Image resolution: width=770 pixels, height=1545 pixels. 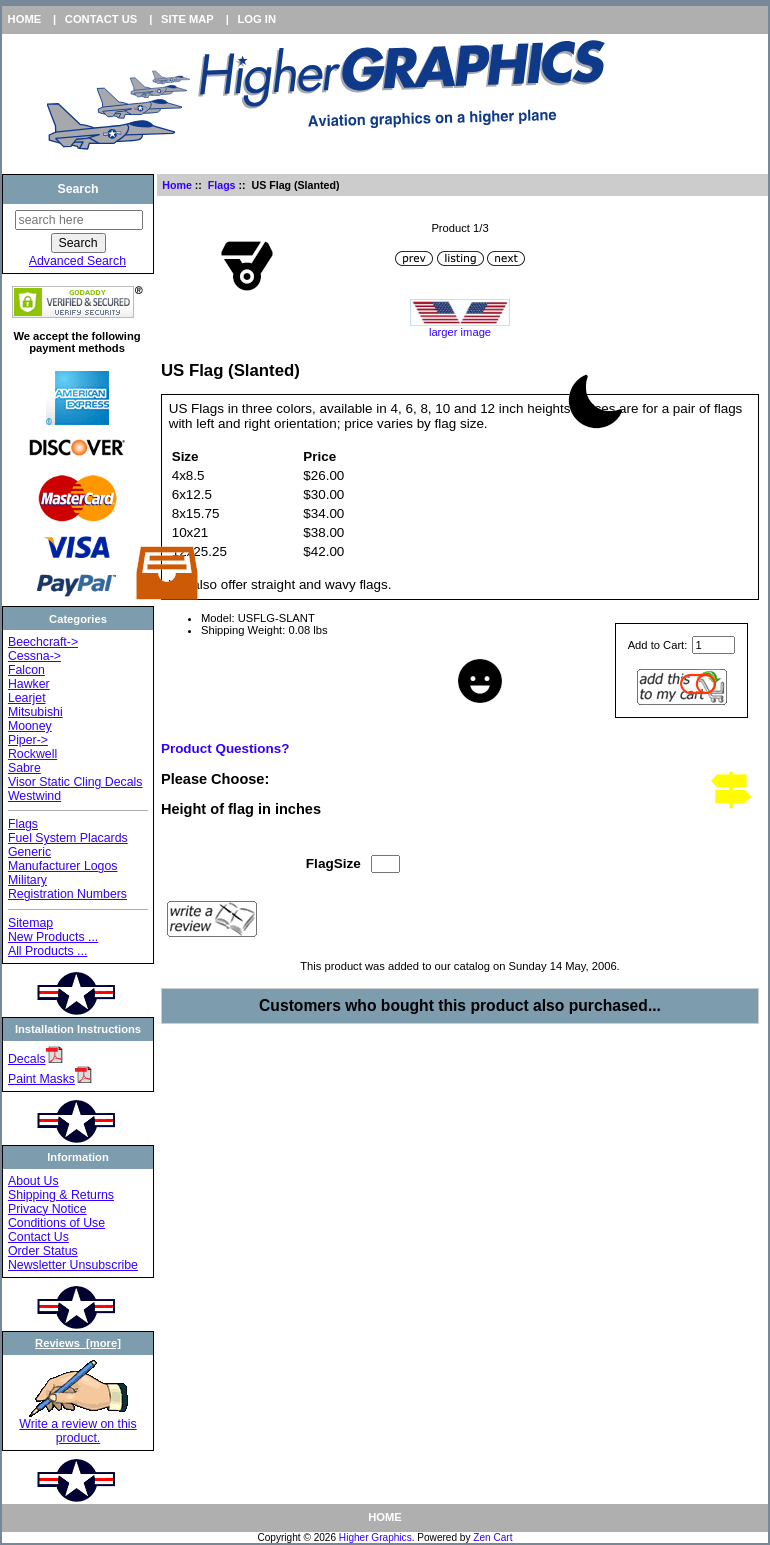 What do you see at coordinates (731, 790) in the screenshot?
I see `view directions or navigation options` at bounding box center [731, 790].